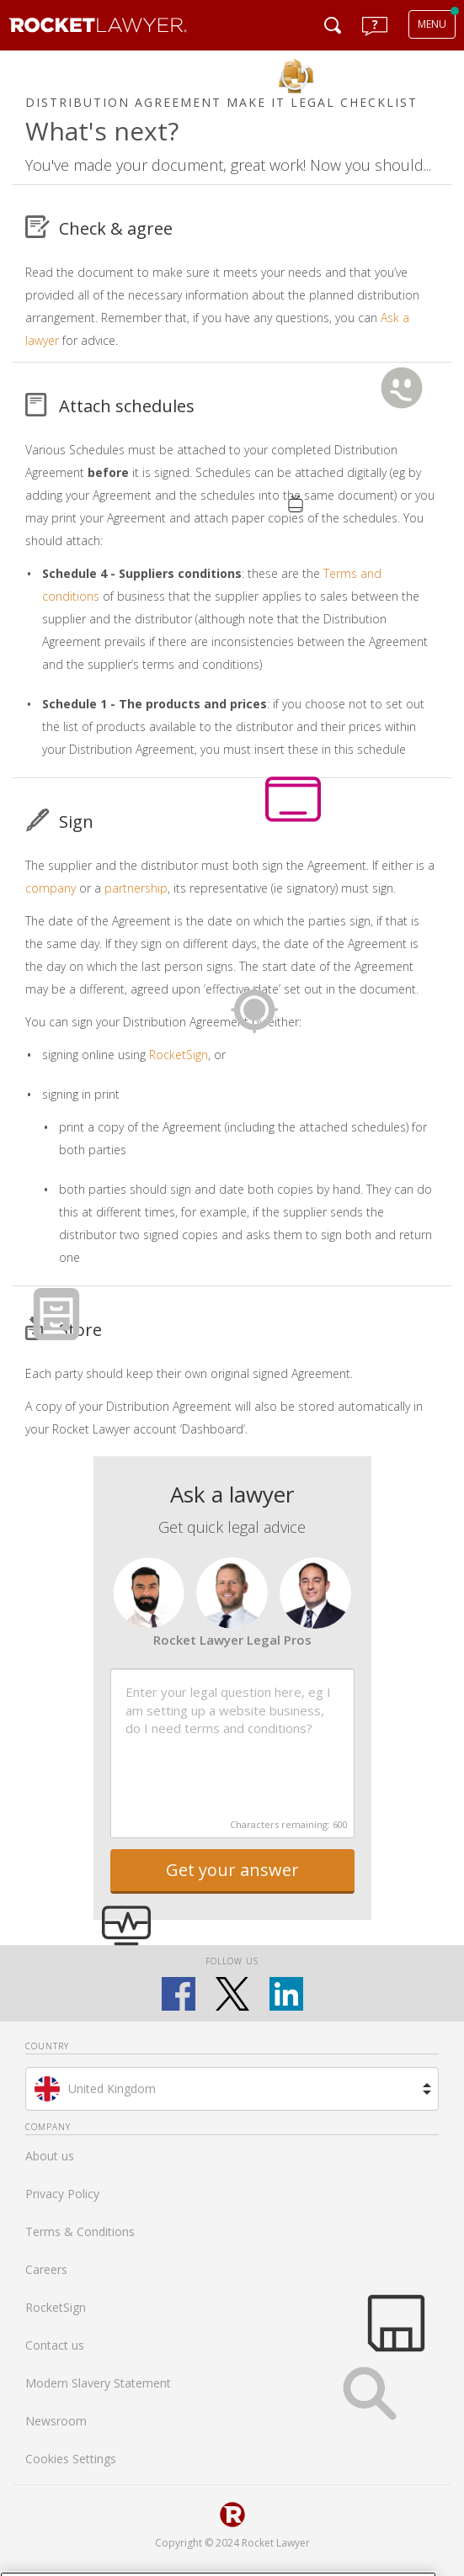 This screenshot has width=464, height=2576. What do you see at coordinates (56, 1314) in the screenshot?
I see `open the file manager application` at bounding box center [56, 1314].